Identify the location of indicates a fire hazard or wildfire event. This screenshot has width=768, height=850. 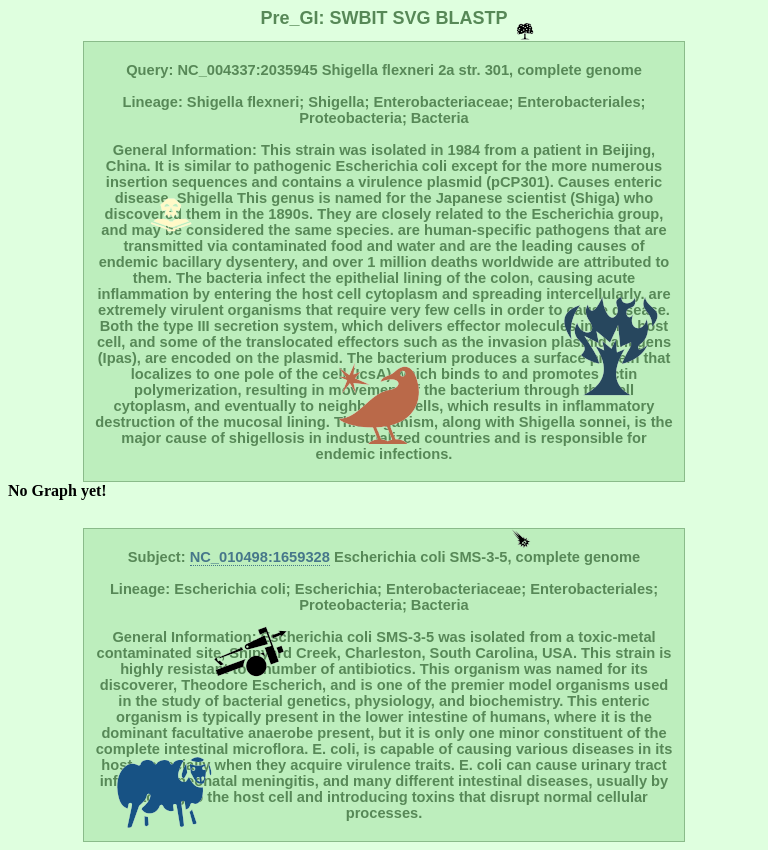
(612, 346).